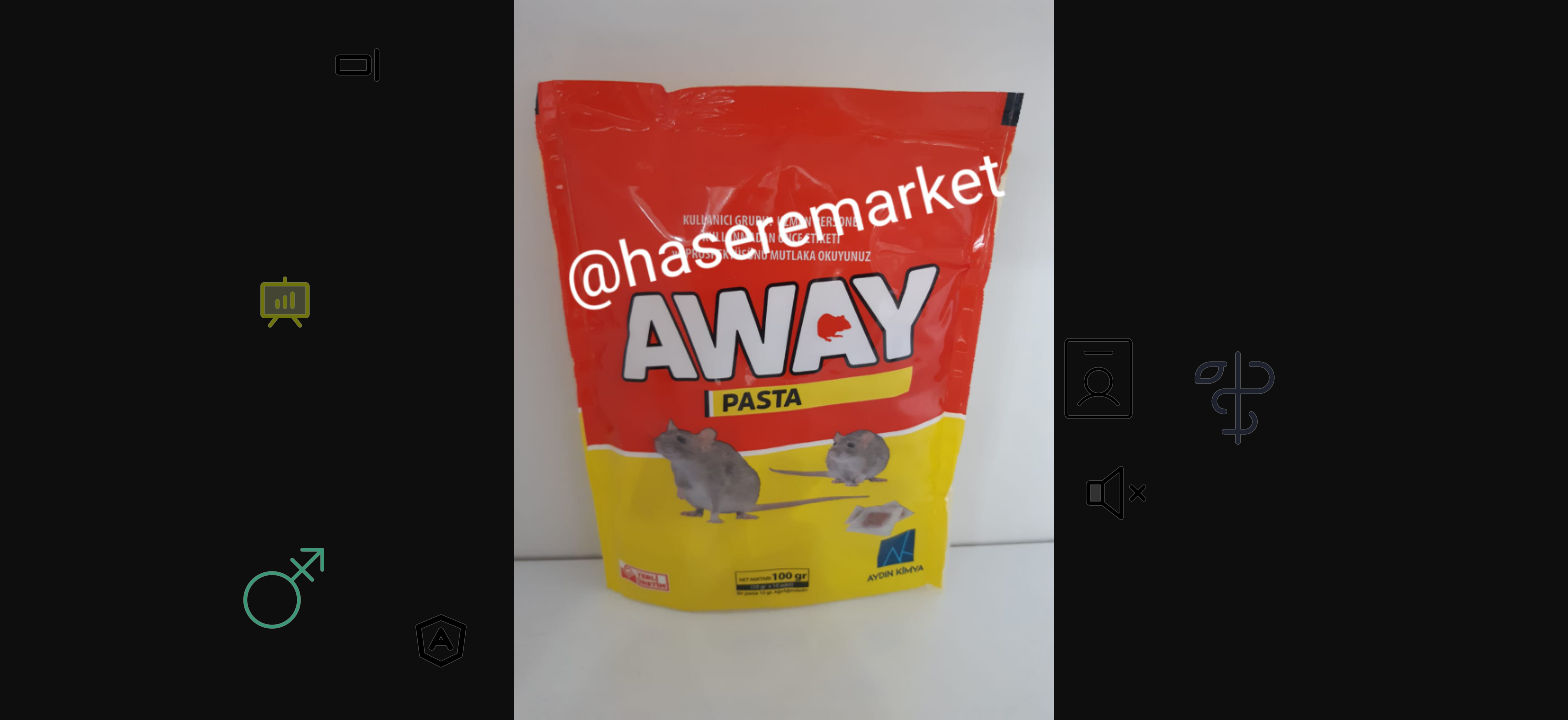  Describe the element at coordinates (441, 640) in the screenshot. I see `Angular framework logo` at that location.